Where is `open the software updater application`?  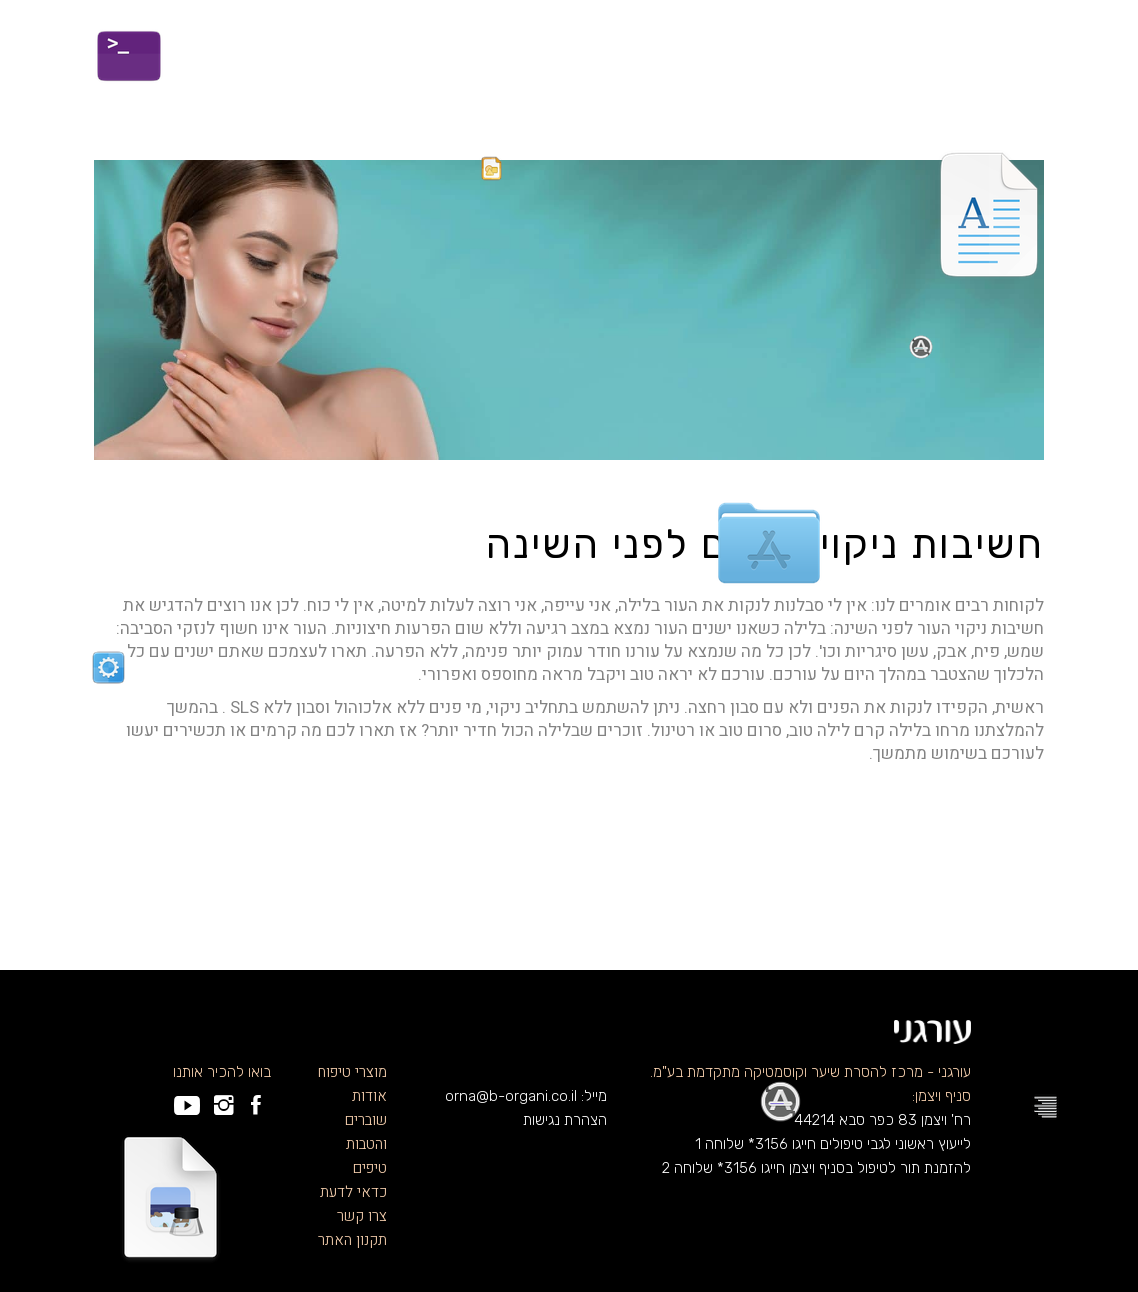
open the software updater application is located at coordinates (921, 347).